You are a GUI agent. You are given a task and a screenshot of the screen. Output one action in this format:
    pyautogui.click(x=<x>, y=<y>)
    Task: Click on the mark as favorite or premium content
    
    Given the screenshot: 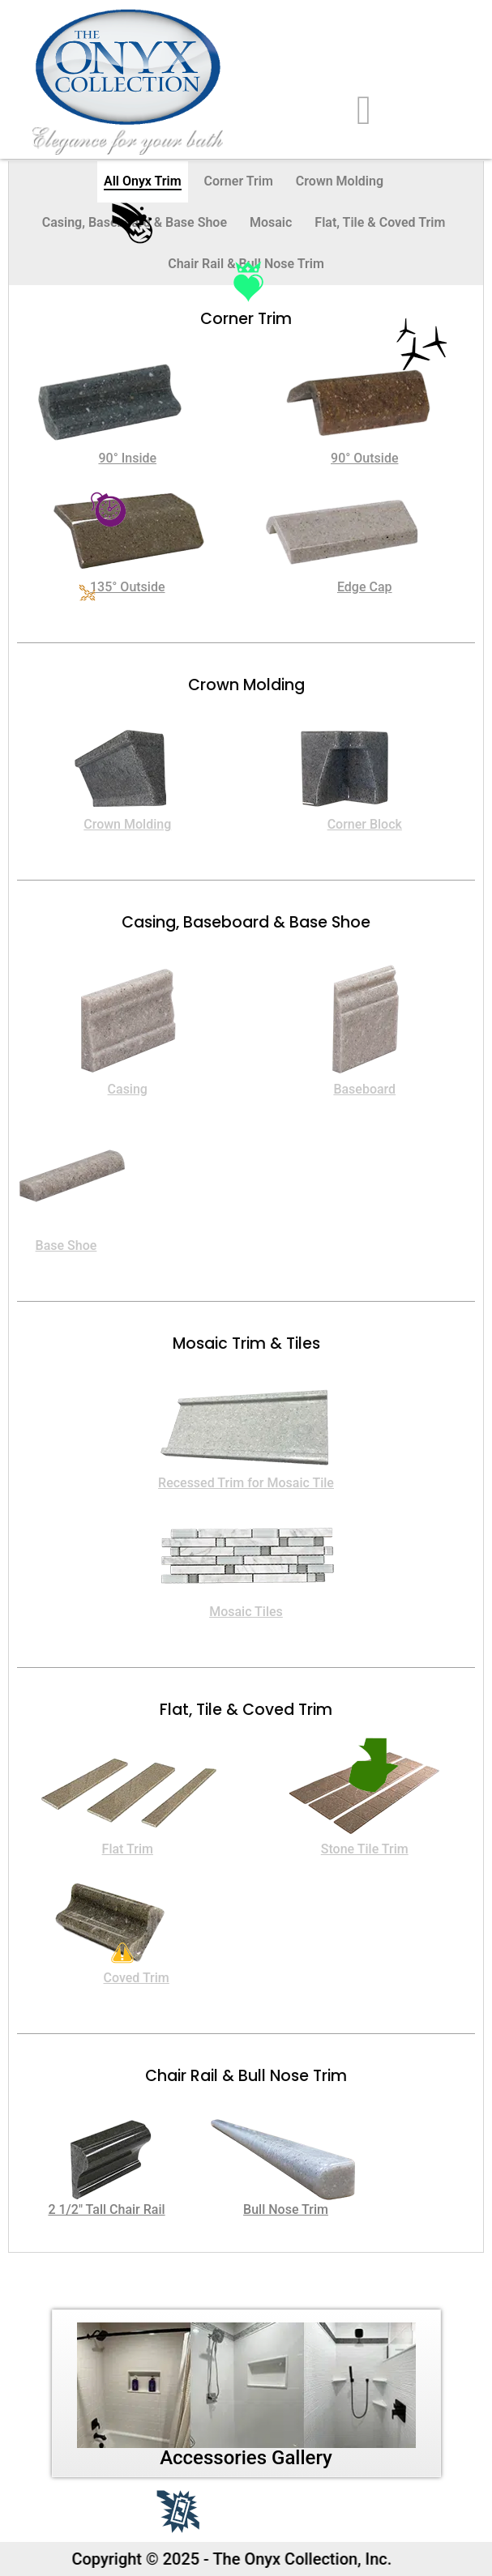 What is the action you would take?
    pyautogui.click(x=248, y=281)
    